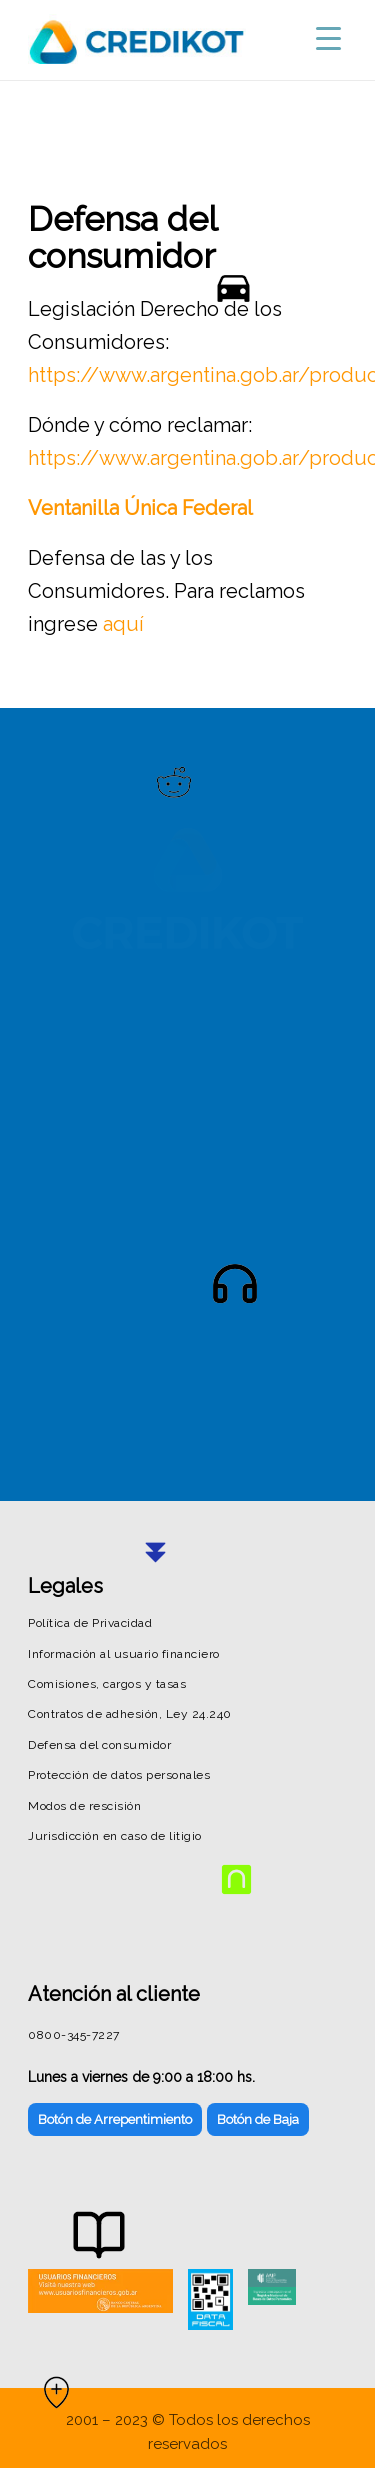 The height and width of the screenshot is (2468, 375). Describe the element at coordinates (236, 1879) in the screenshot. I see `represents a set intersection or overlap operation` at that location.